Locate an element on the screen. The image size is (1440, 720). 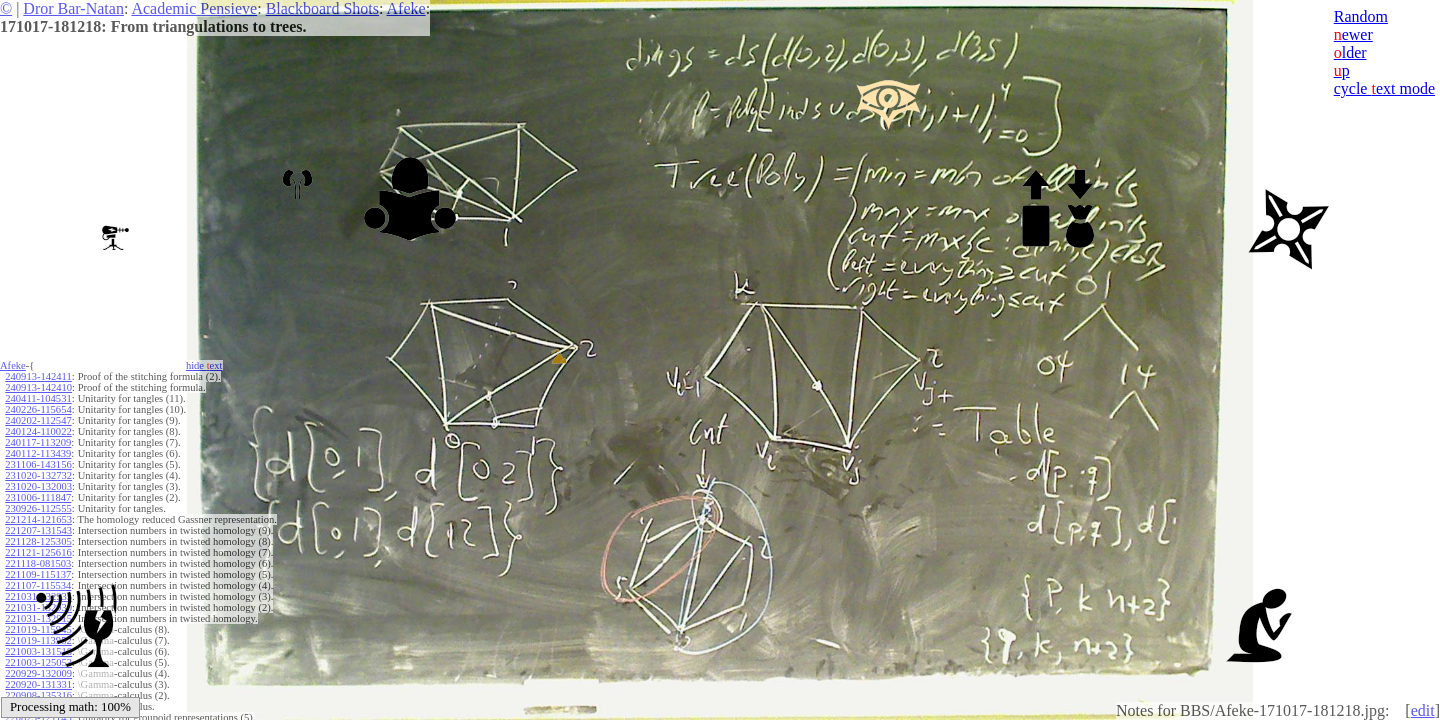
sheikah tribe symbol from the legend of zelda series is located at coordinates (888, 101).